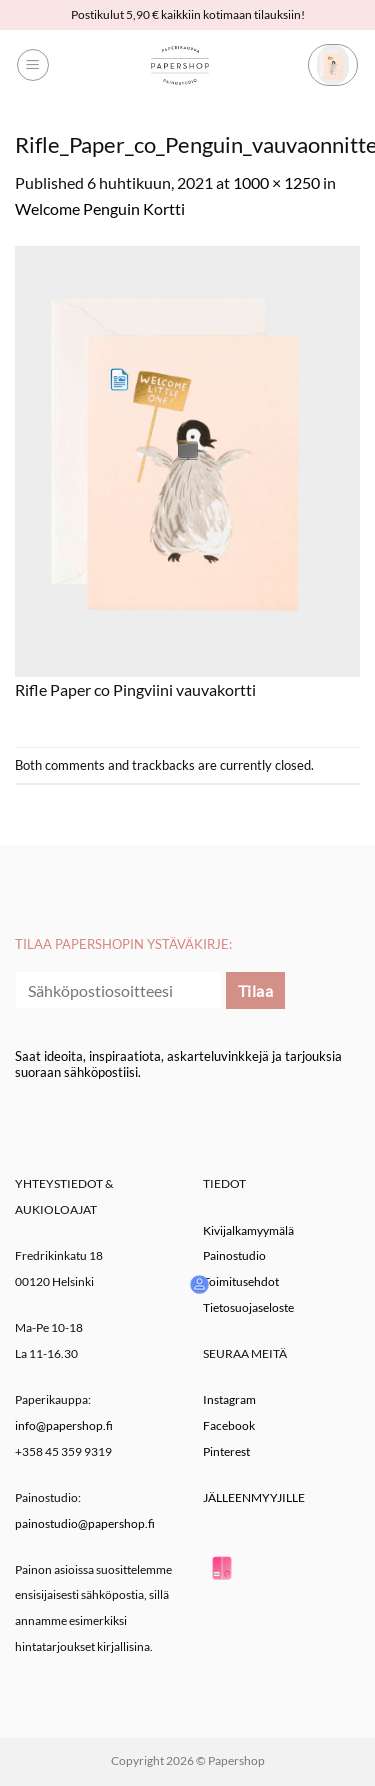 The image size is (375, 1786). Describe the element at coordinates (119, 379) in the screenshot. I see `open a libreoffice writer document` at that location.